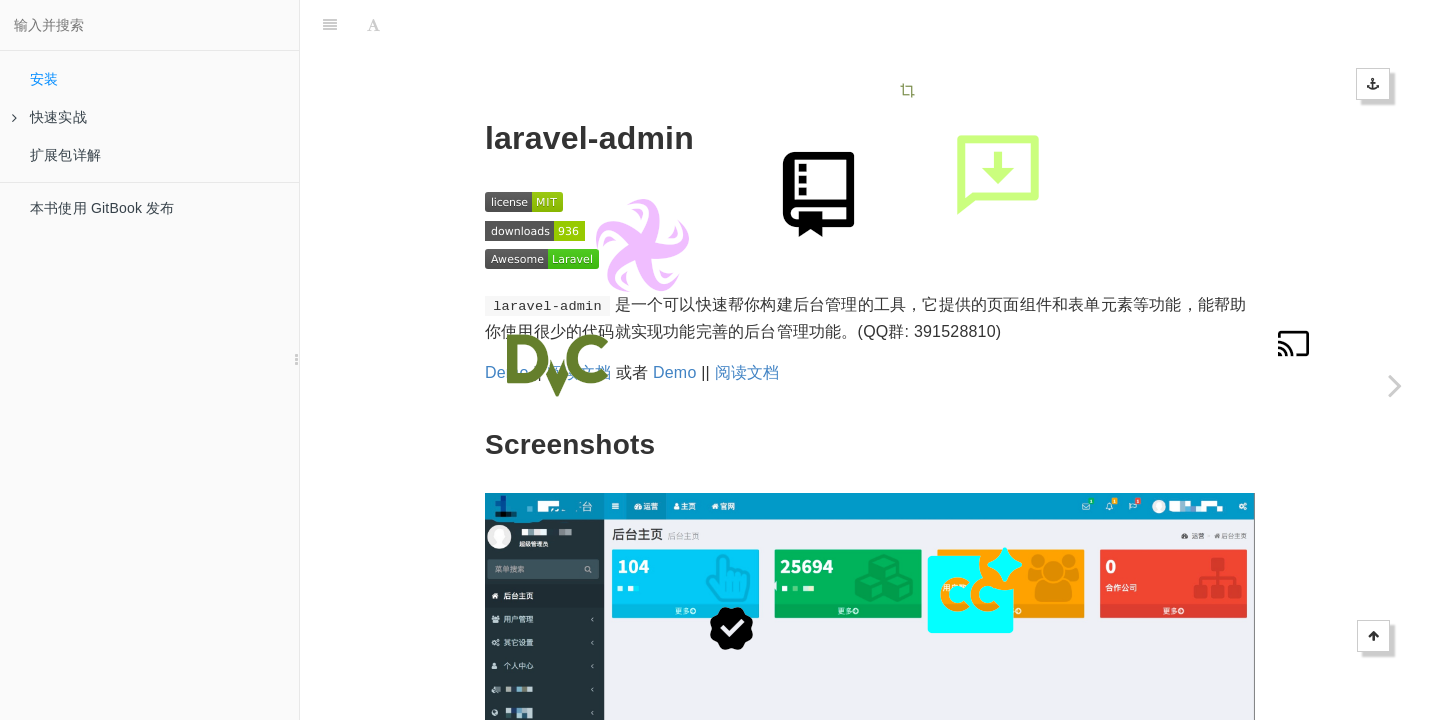 The width and height of the screenshot is (1440, 720). I want to click on visit turbosquid 3d model marketplace, so click(642, 245).